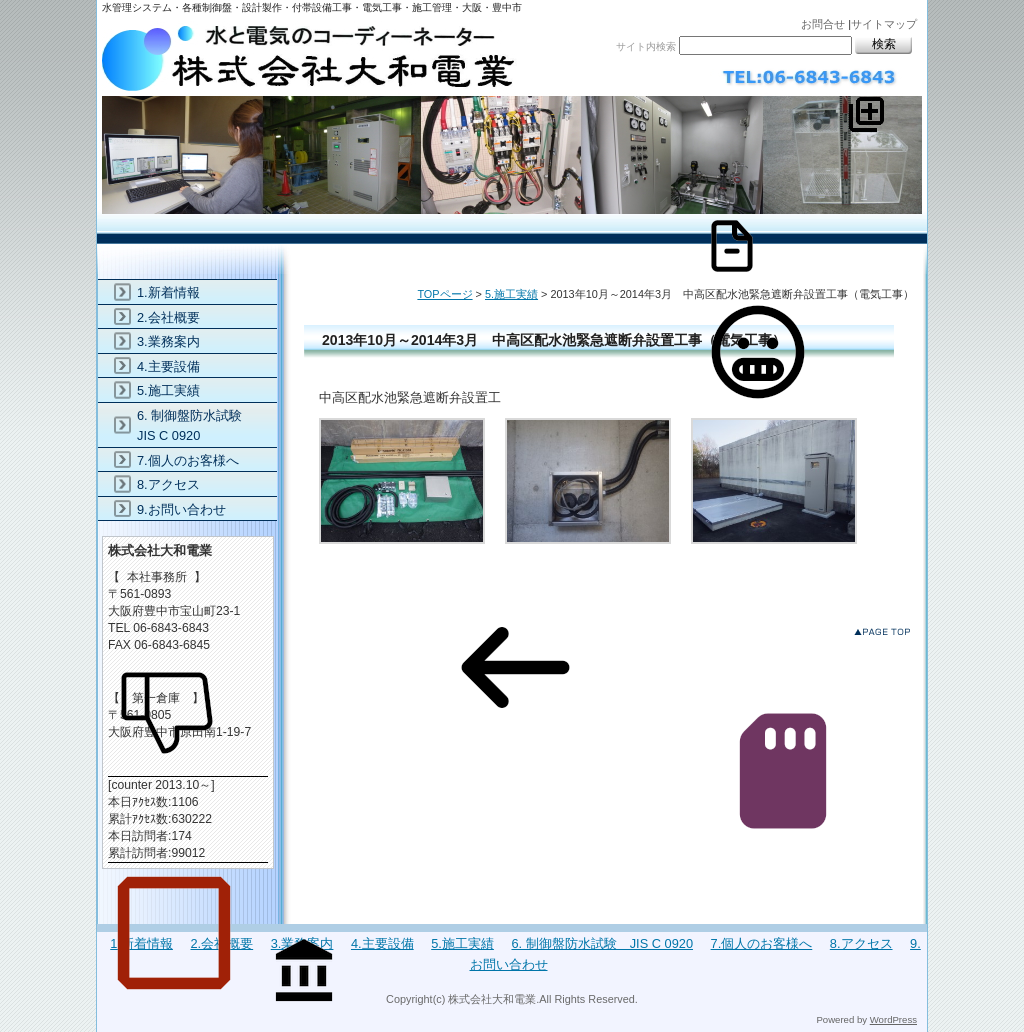 This screenshot has width=1024, height=1032. What do you see at coordinates (783, 771) in the screenshot?
I see `access external storage` at bounding box center [783, 771].